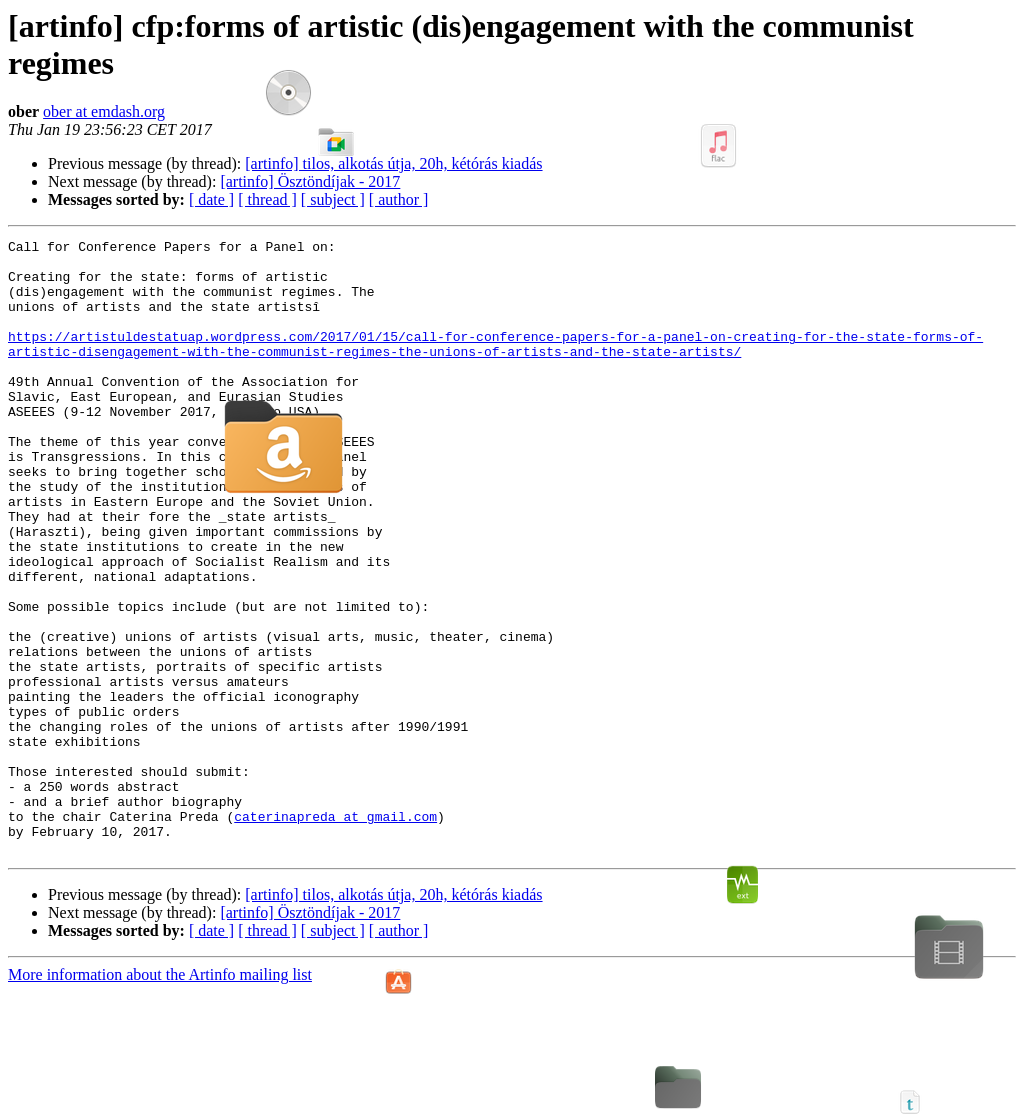  I want to click on open folder containing Google Meet files, so click(336, 143).